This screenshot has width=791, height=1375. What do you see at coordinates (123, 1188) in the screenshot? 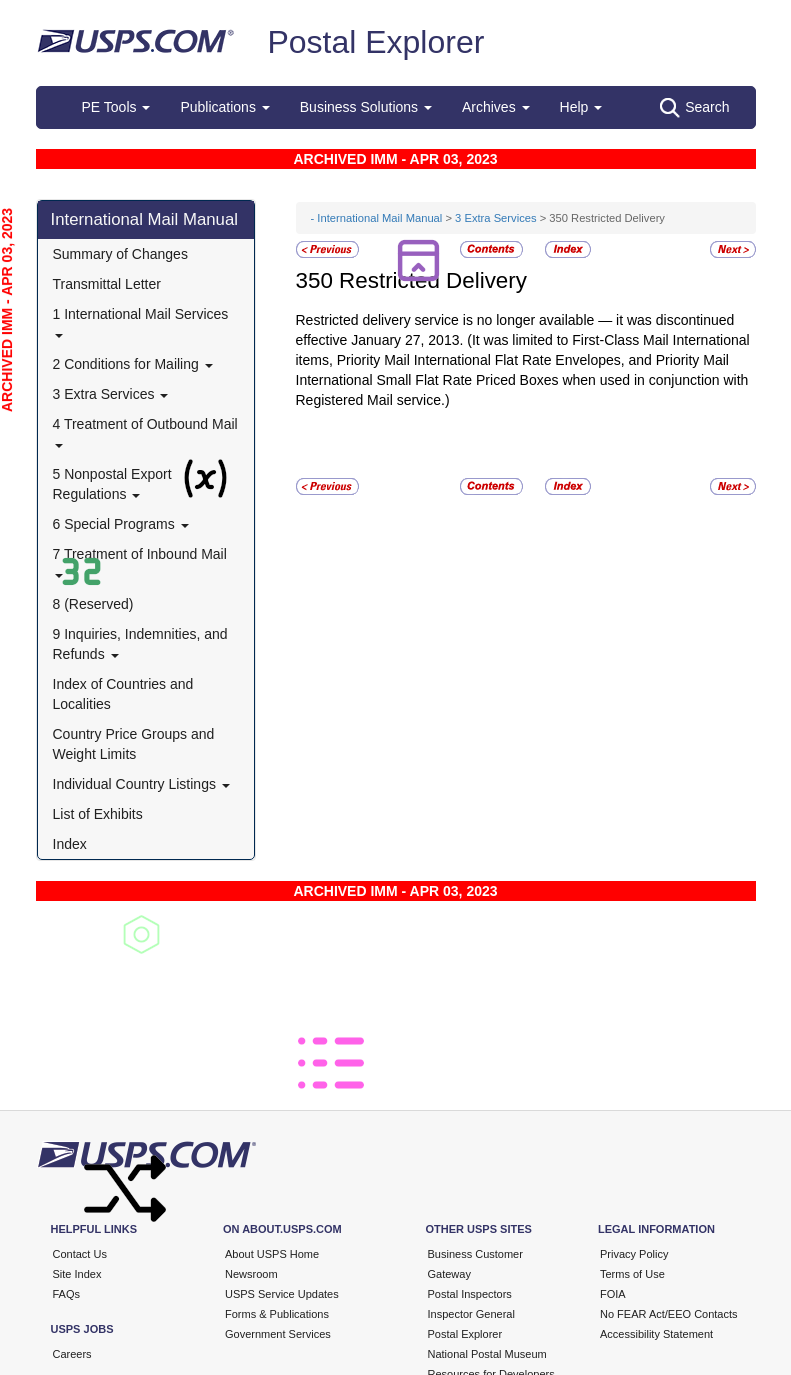
I see `shuffle or randomize playback order` at bounding box center [123, 1188].